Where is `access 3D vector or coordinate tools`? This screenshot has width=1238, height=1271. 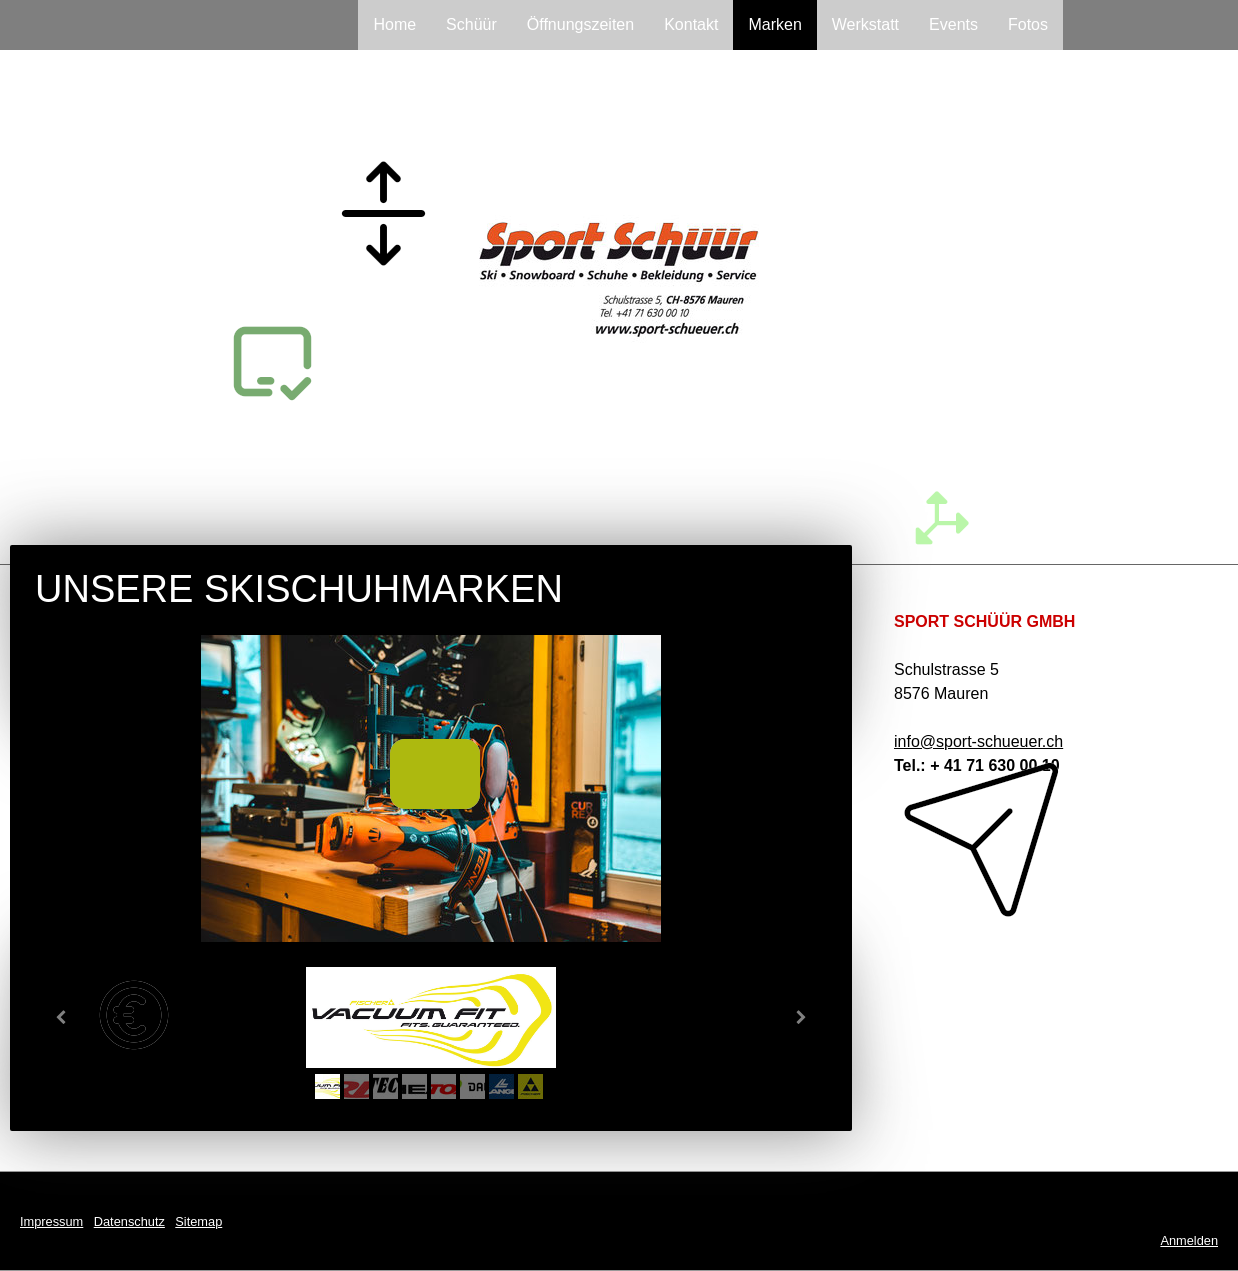 access 3D vector or coordinate tools is located at coordinates (939, 521).